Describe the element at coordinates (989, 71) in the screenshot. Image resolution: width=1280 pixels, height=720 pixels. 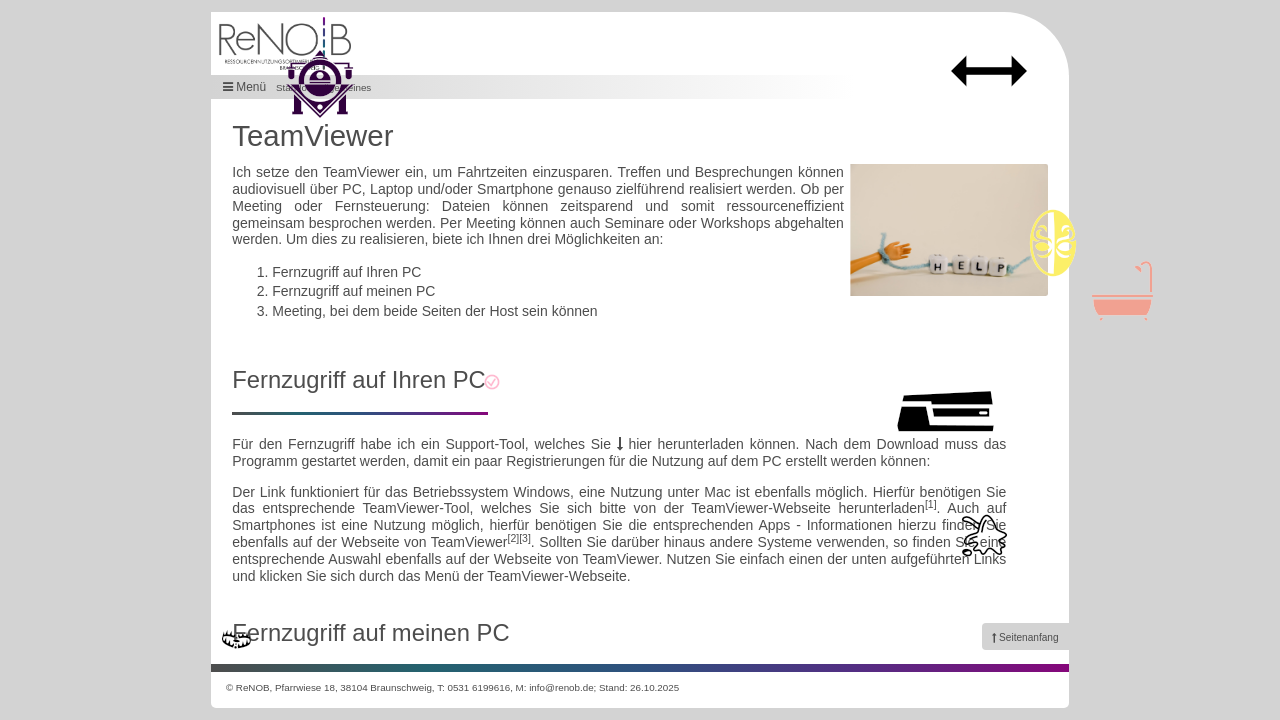
I see `flip image horizontally` at that location.